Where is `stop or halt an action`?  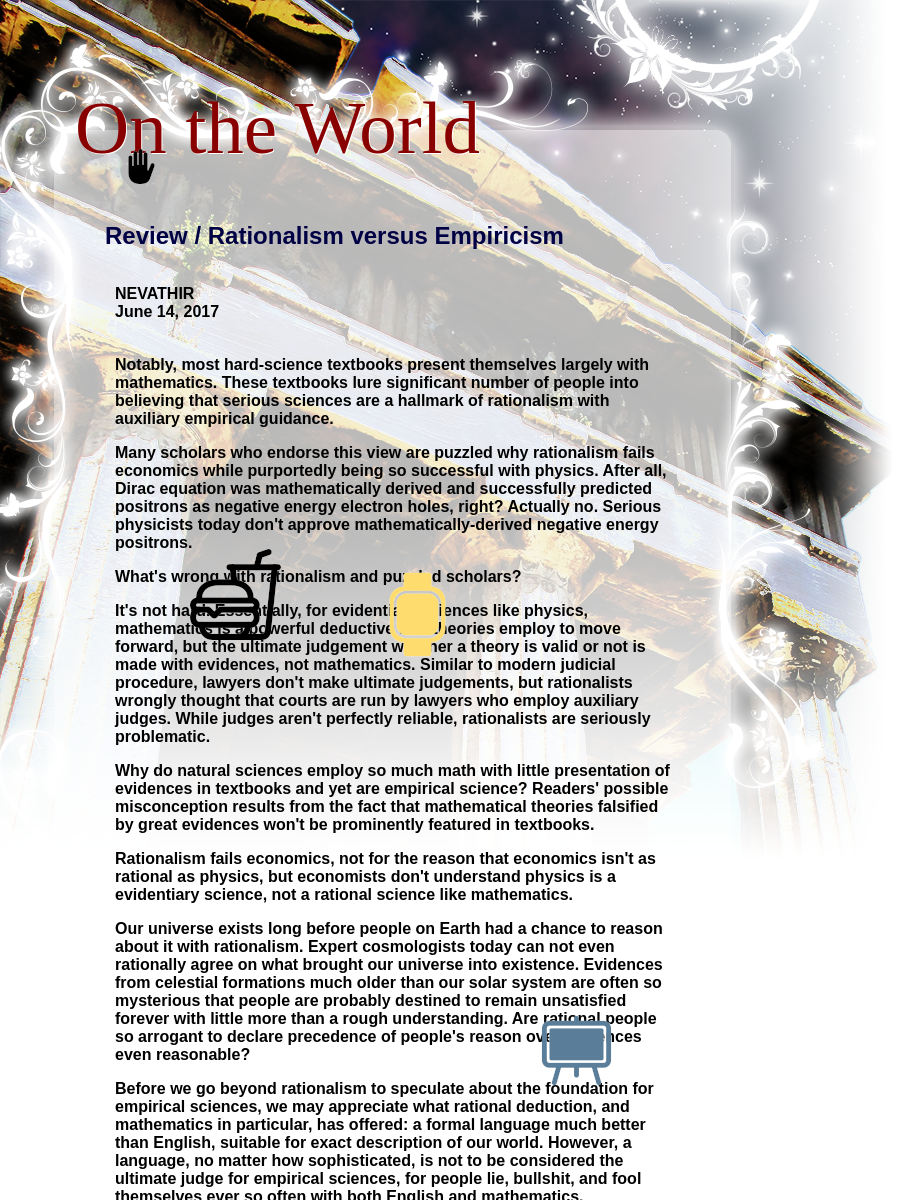 stop or halt an action is located at coordinates (141, 166).